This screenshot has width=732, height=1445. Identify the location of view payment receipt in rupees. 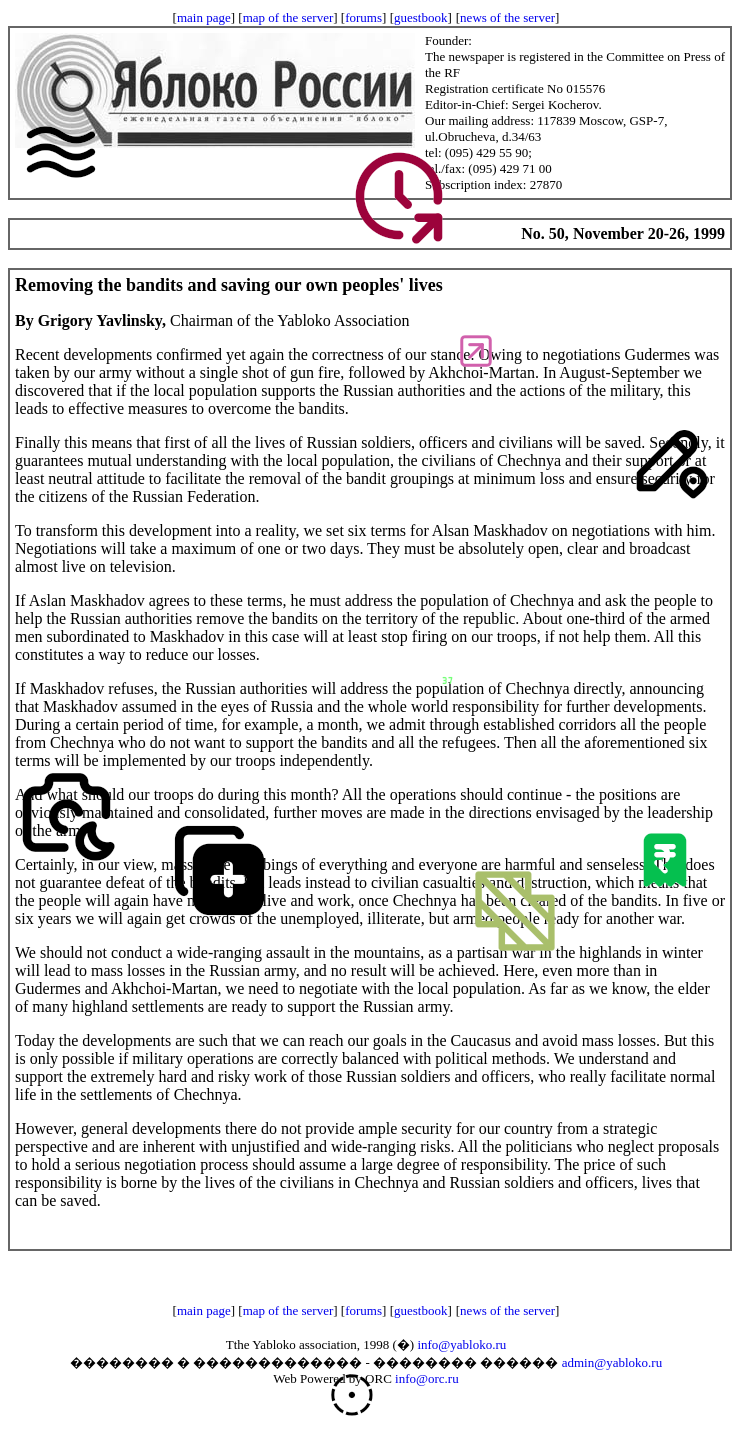
(665, 860).